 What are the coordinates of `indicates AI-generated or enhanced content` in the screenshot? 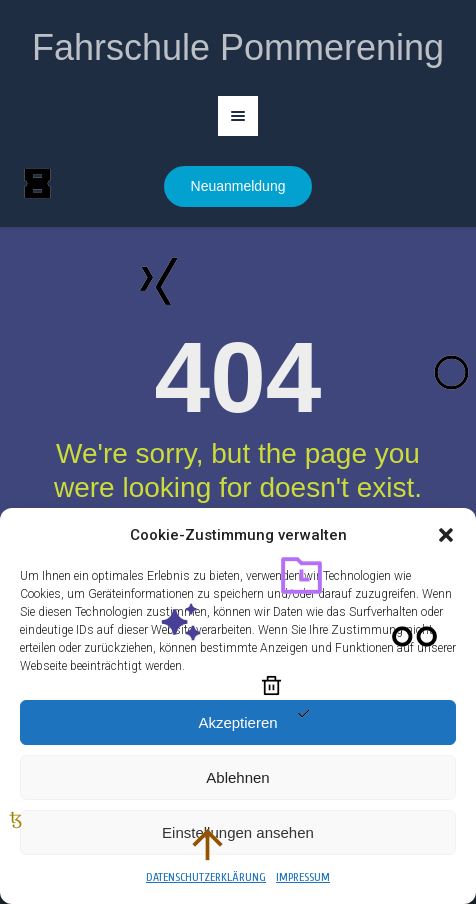 It's located at (182, 622).